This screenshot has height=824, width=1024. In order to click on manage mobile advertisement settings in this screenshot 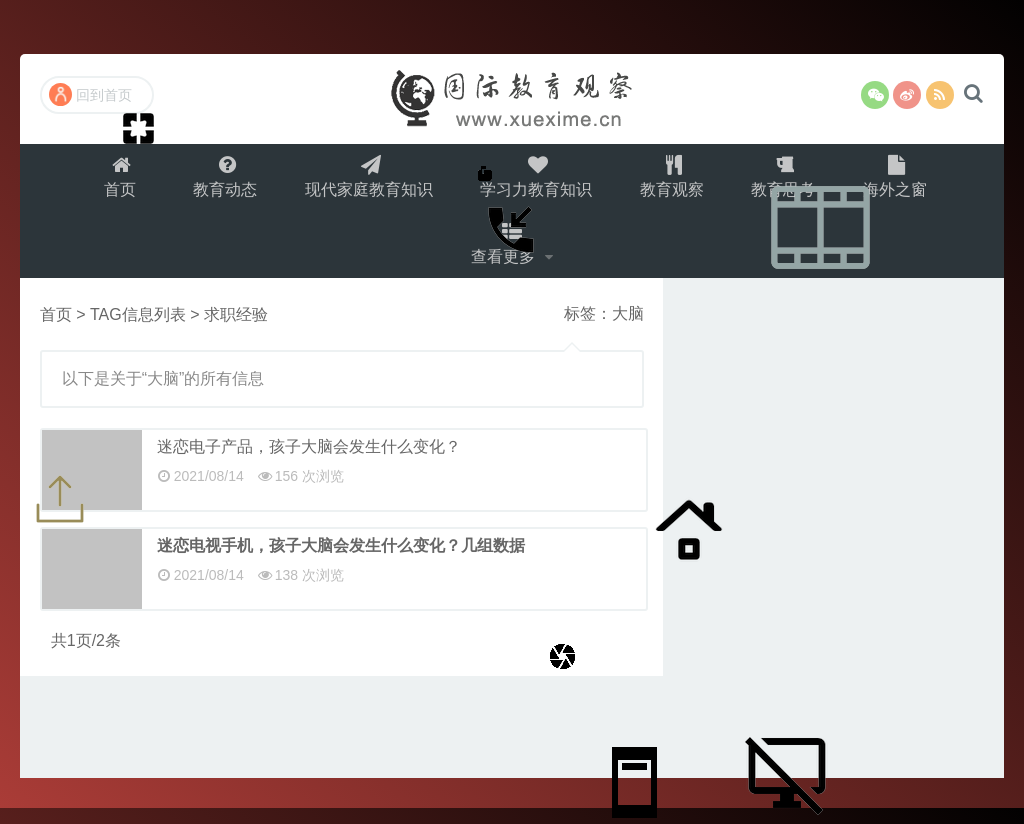, I will do `click(634, 782)`.